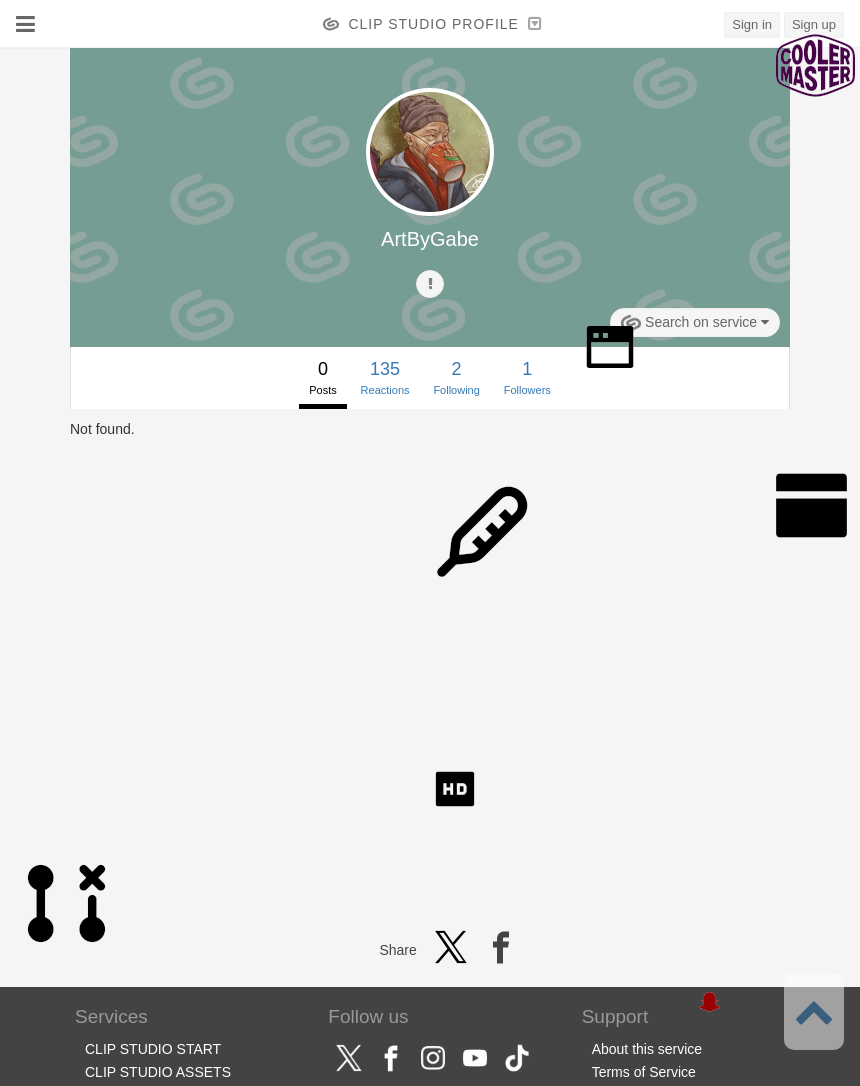  What do you see at coordinates (455, 789) in the screenshot?
I see `indicates high definition video quality` at bounding box center [455, 789].